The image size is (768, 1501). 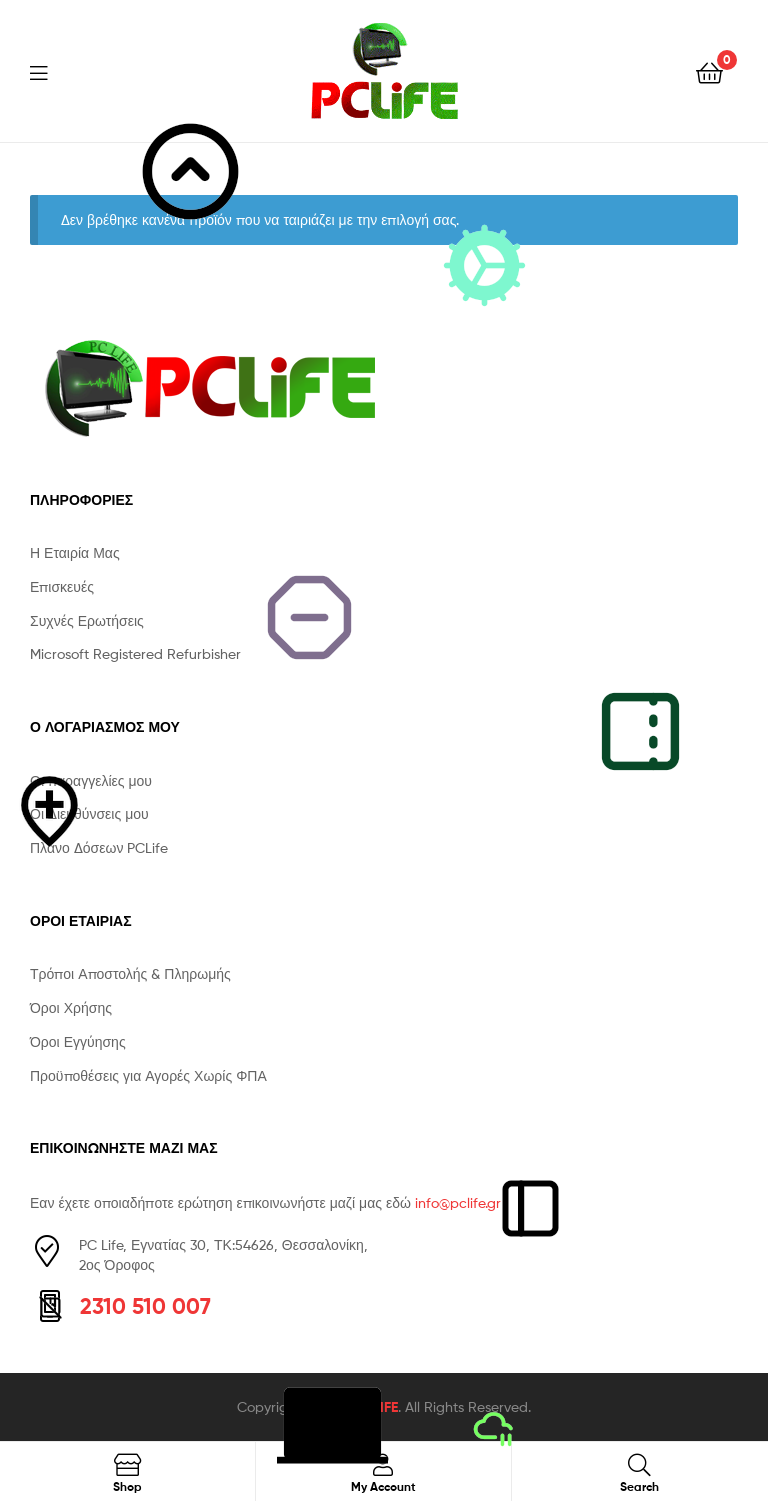 I want to click on access settings or preferences, so click(x=484, y=265).